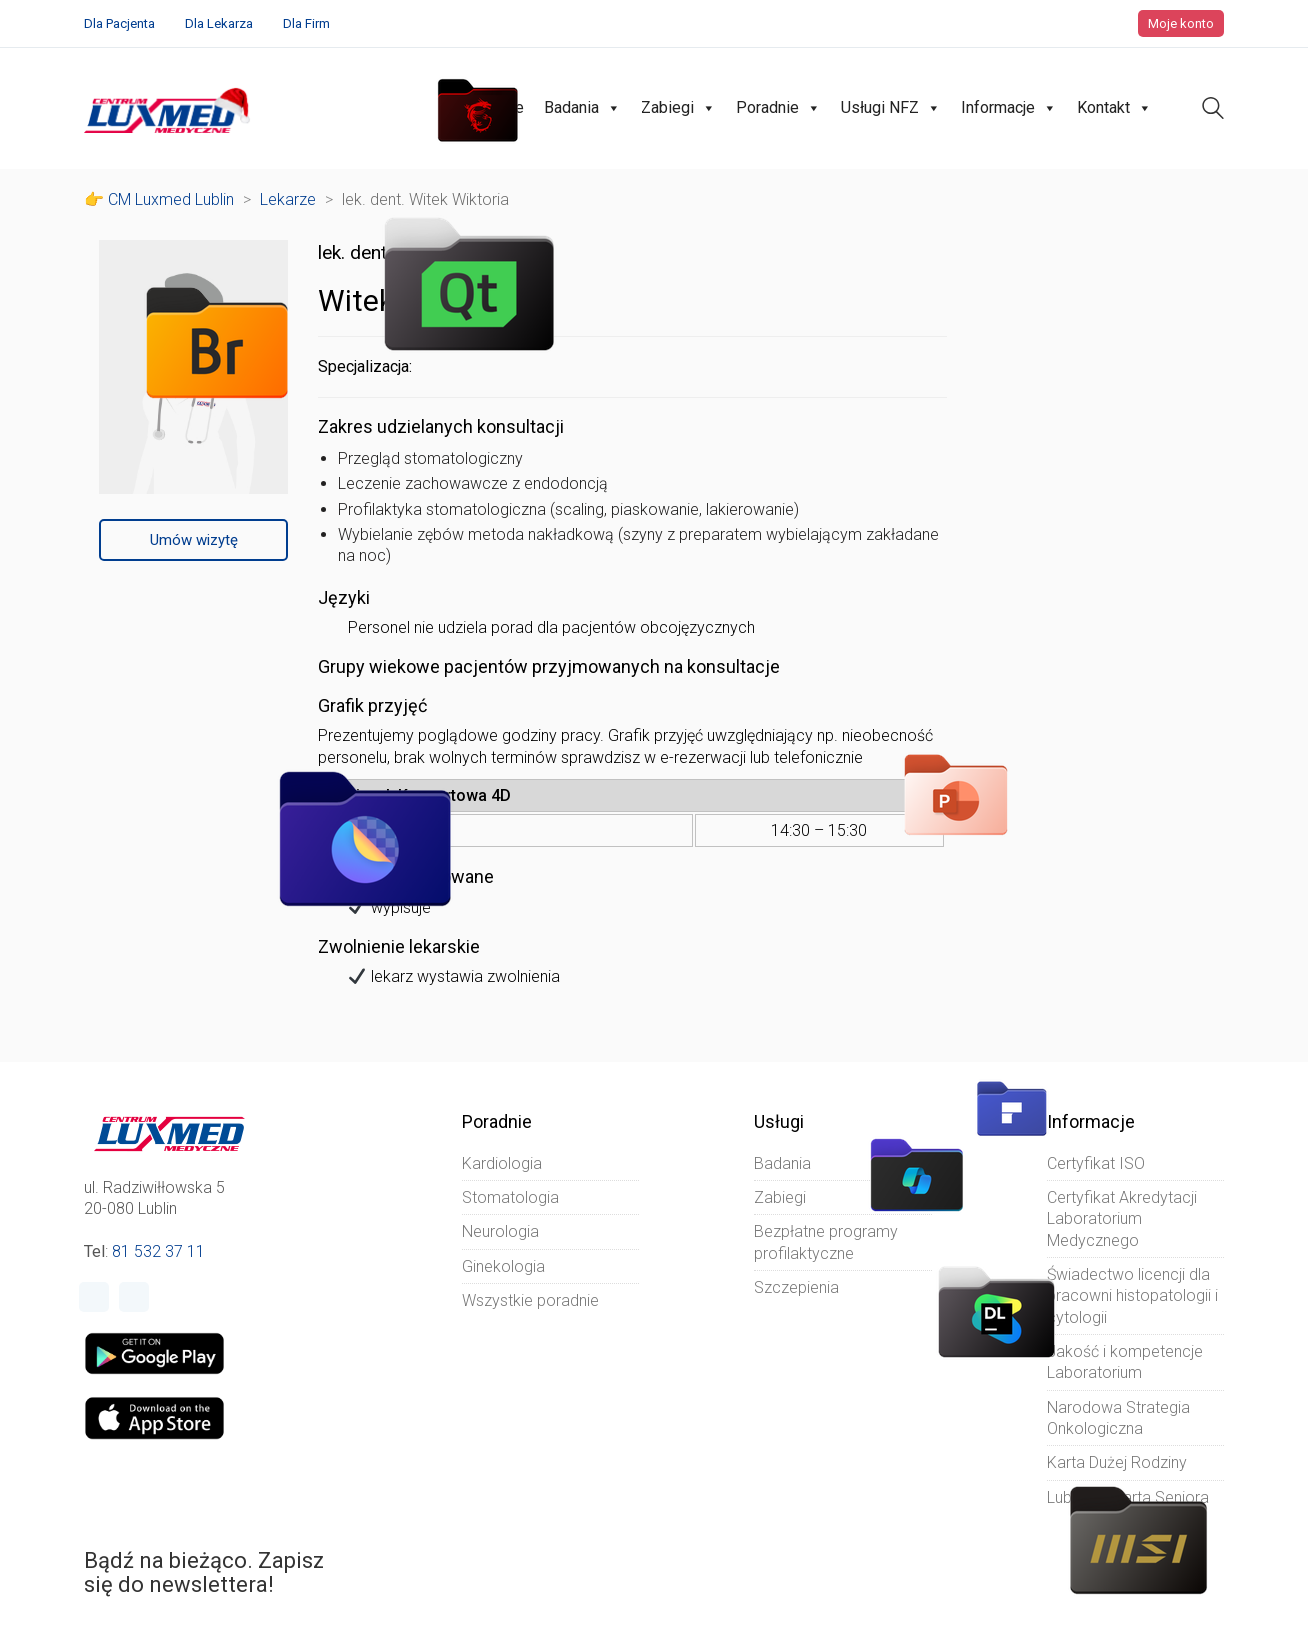 The width and height of the screenshot is (1308, 1642). Describe the element at coordinates (1138, 1544) in the screenshot. I see `open MSI branded folder` at that location.